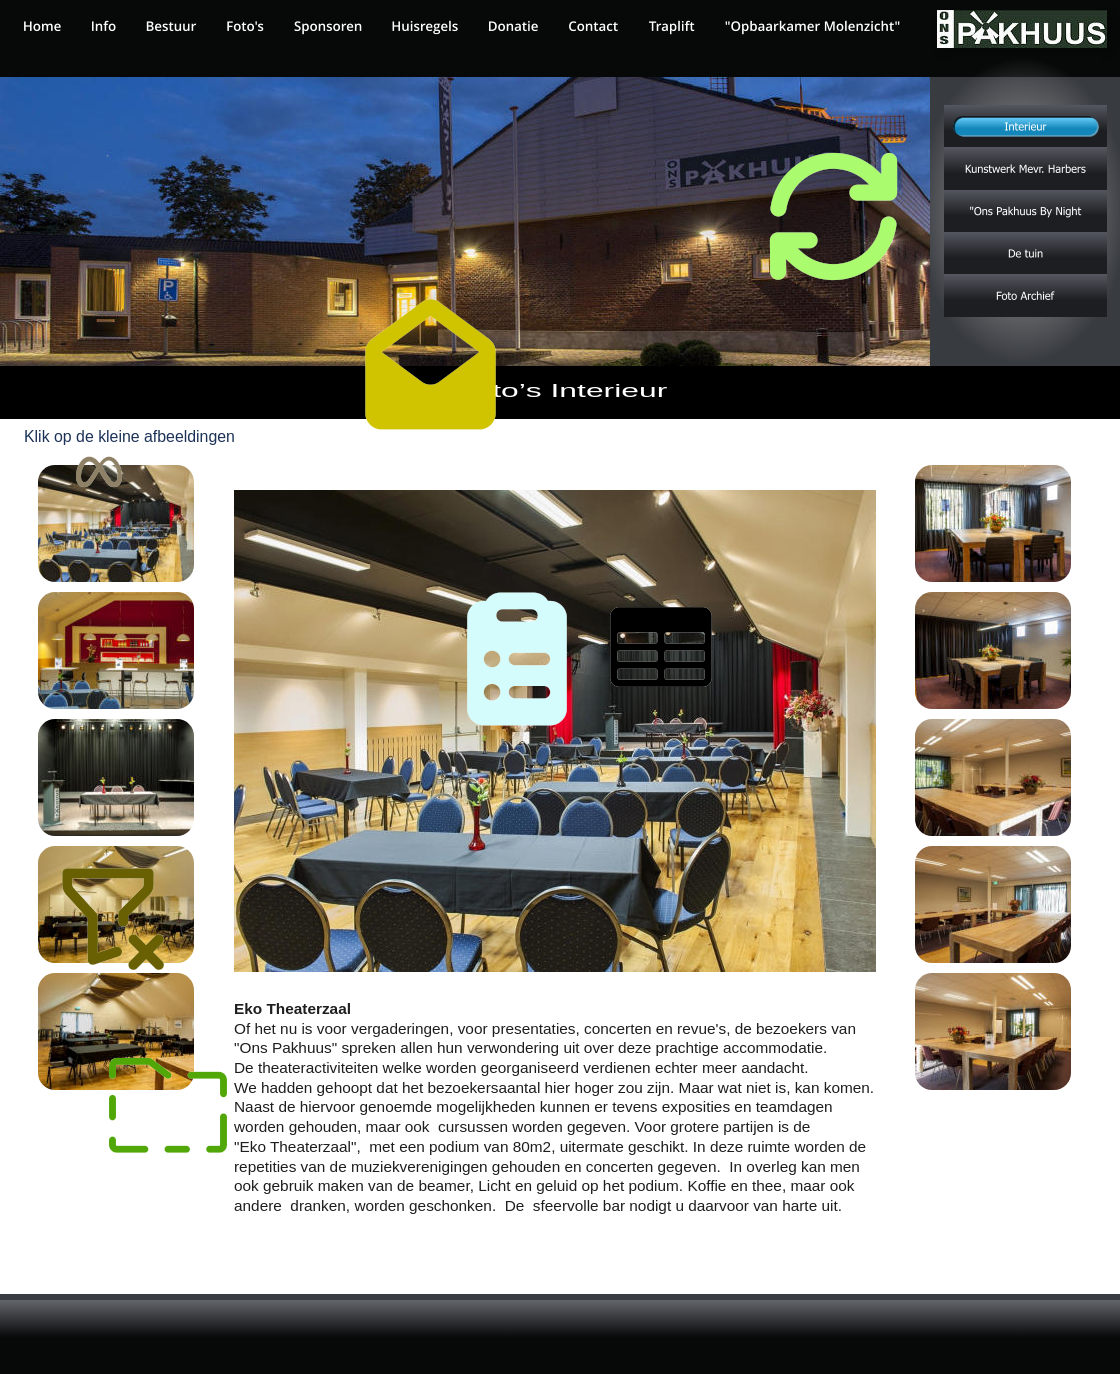  What do you see at coordinates (108, 914) in the screenshot?
I see `clear all active filters` at bounding box center [108, 914].